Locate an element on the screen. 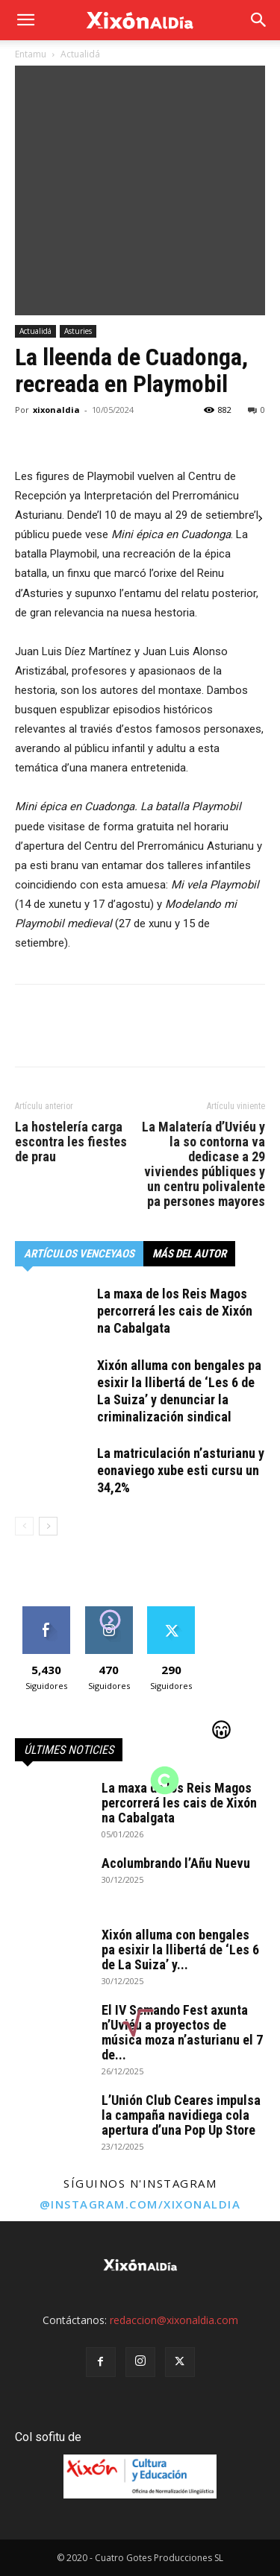 The width and height of the screenshot is (280, 2576). access square root or radical function in calculator is located at coordinates (138, 2023).